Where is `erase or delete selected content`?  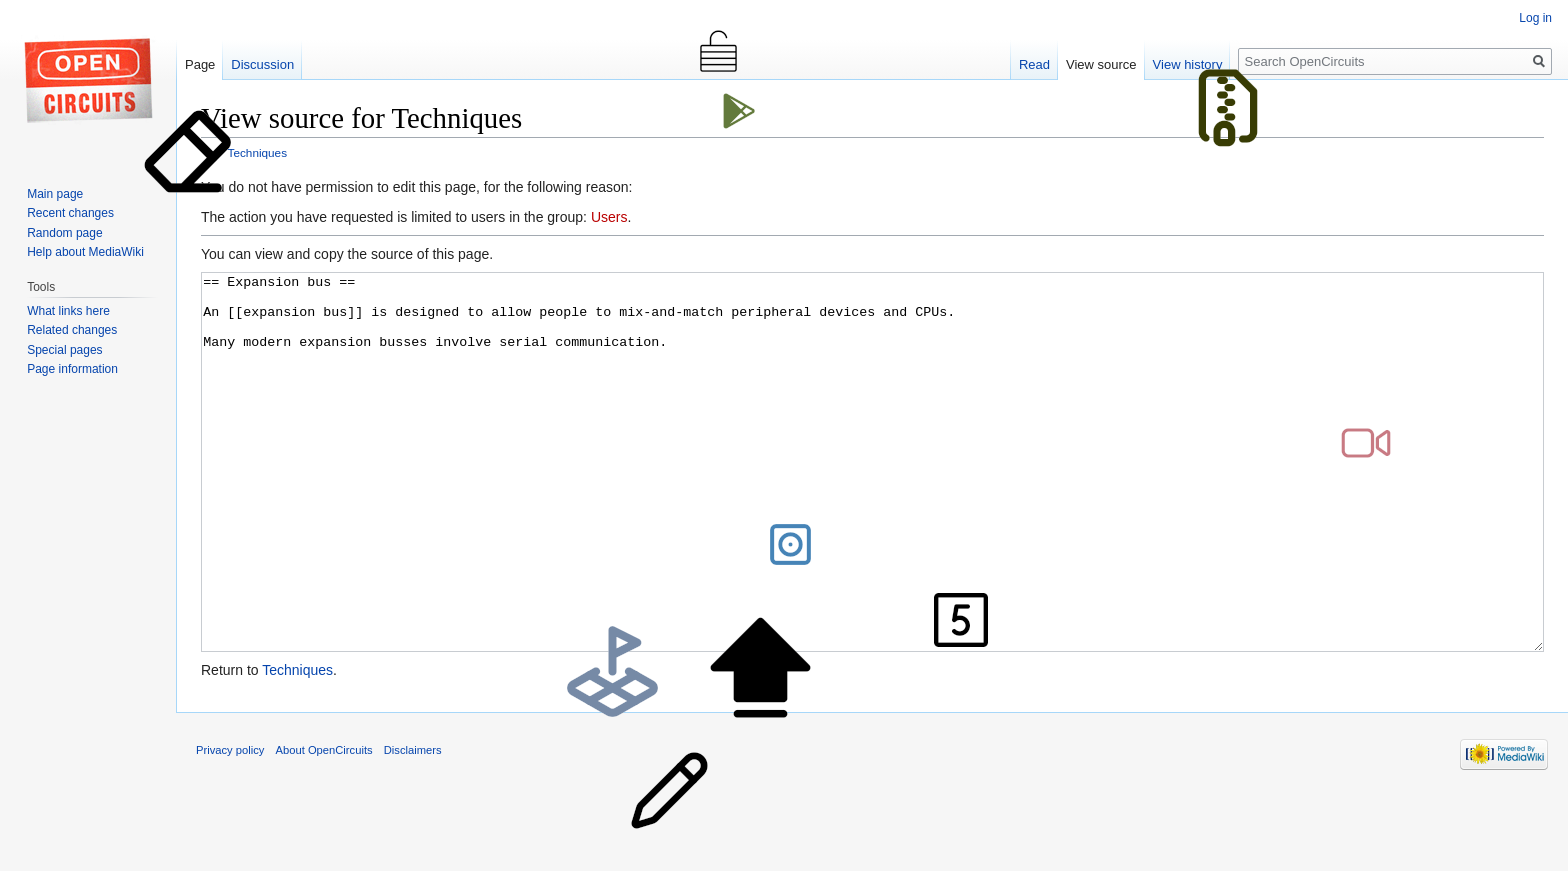 erase or delete selected content is located at coordinates (185, 151).